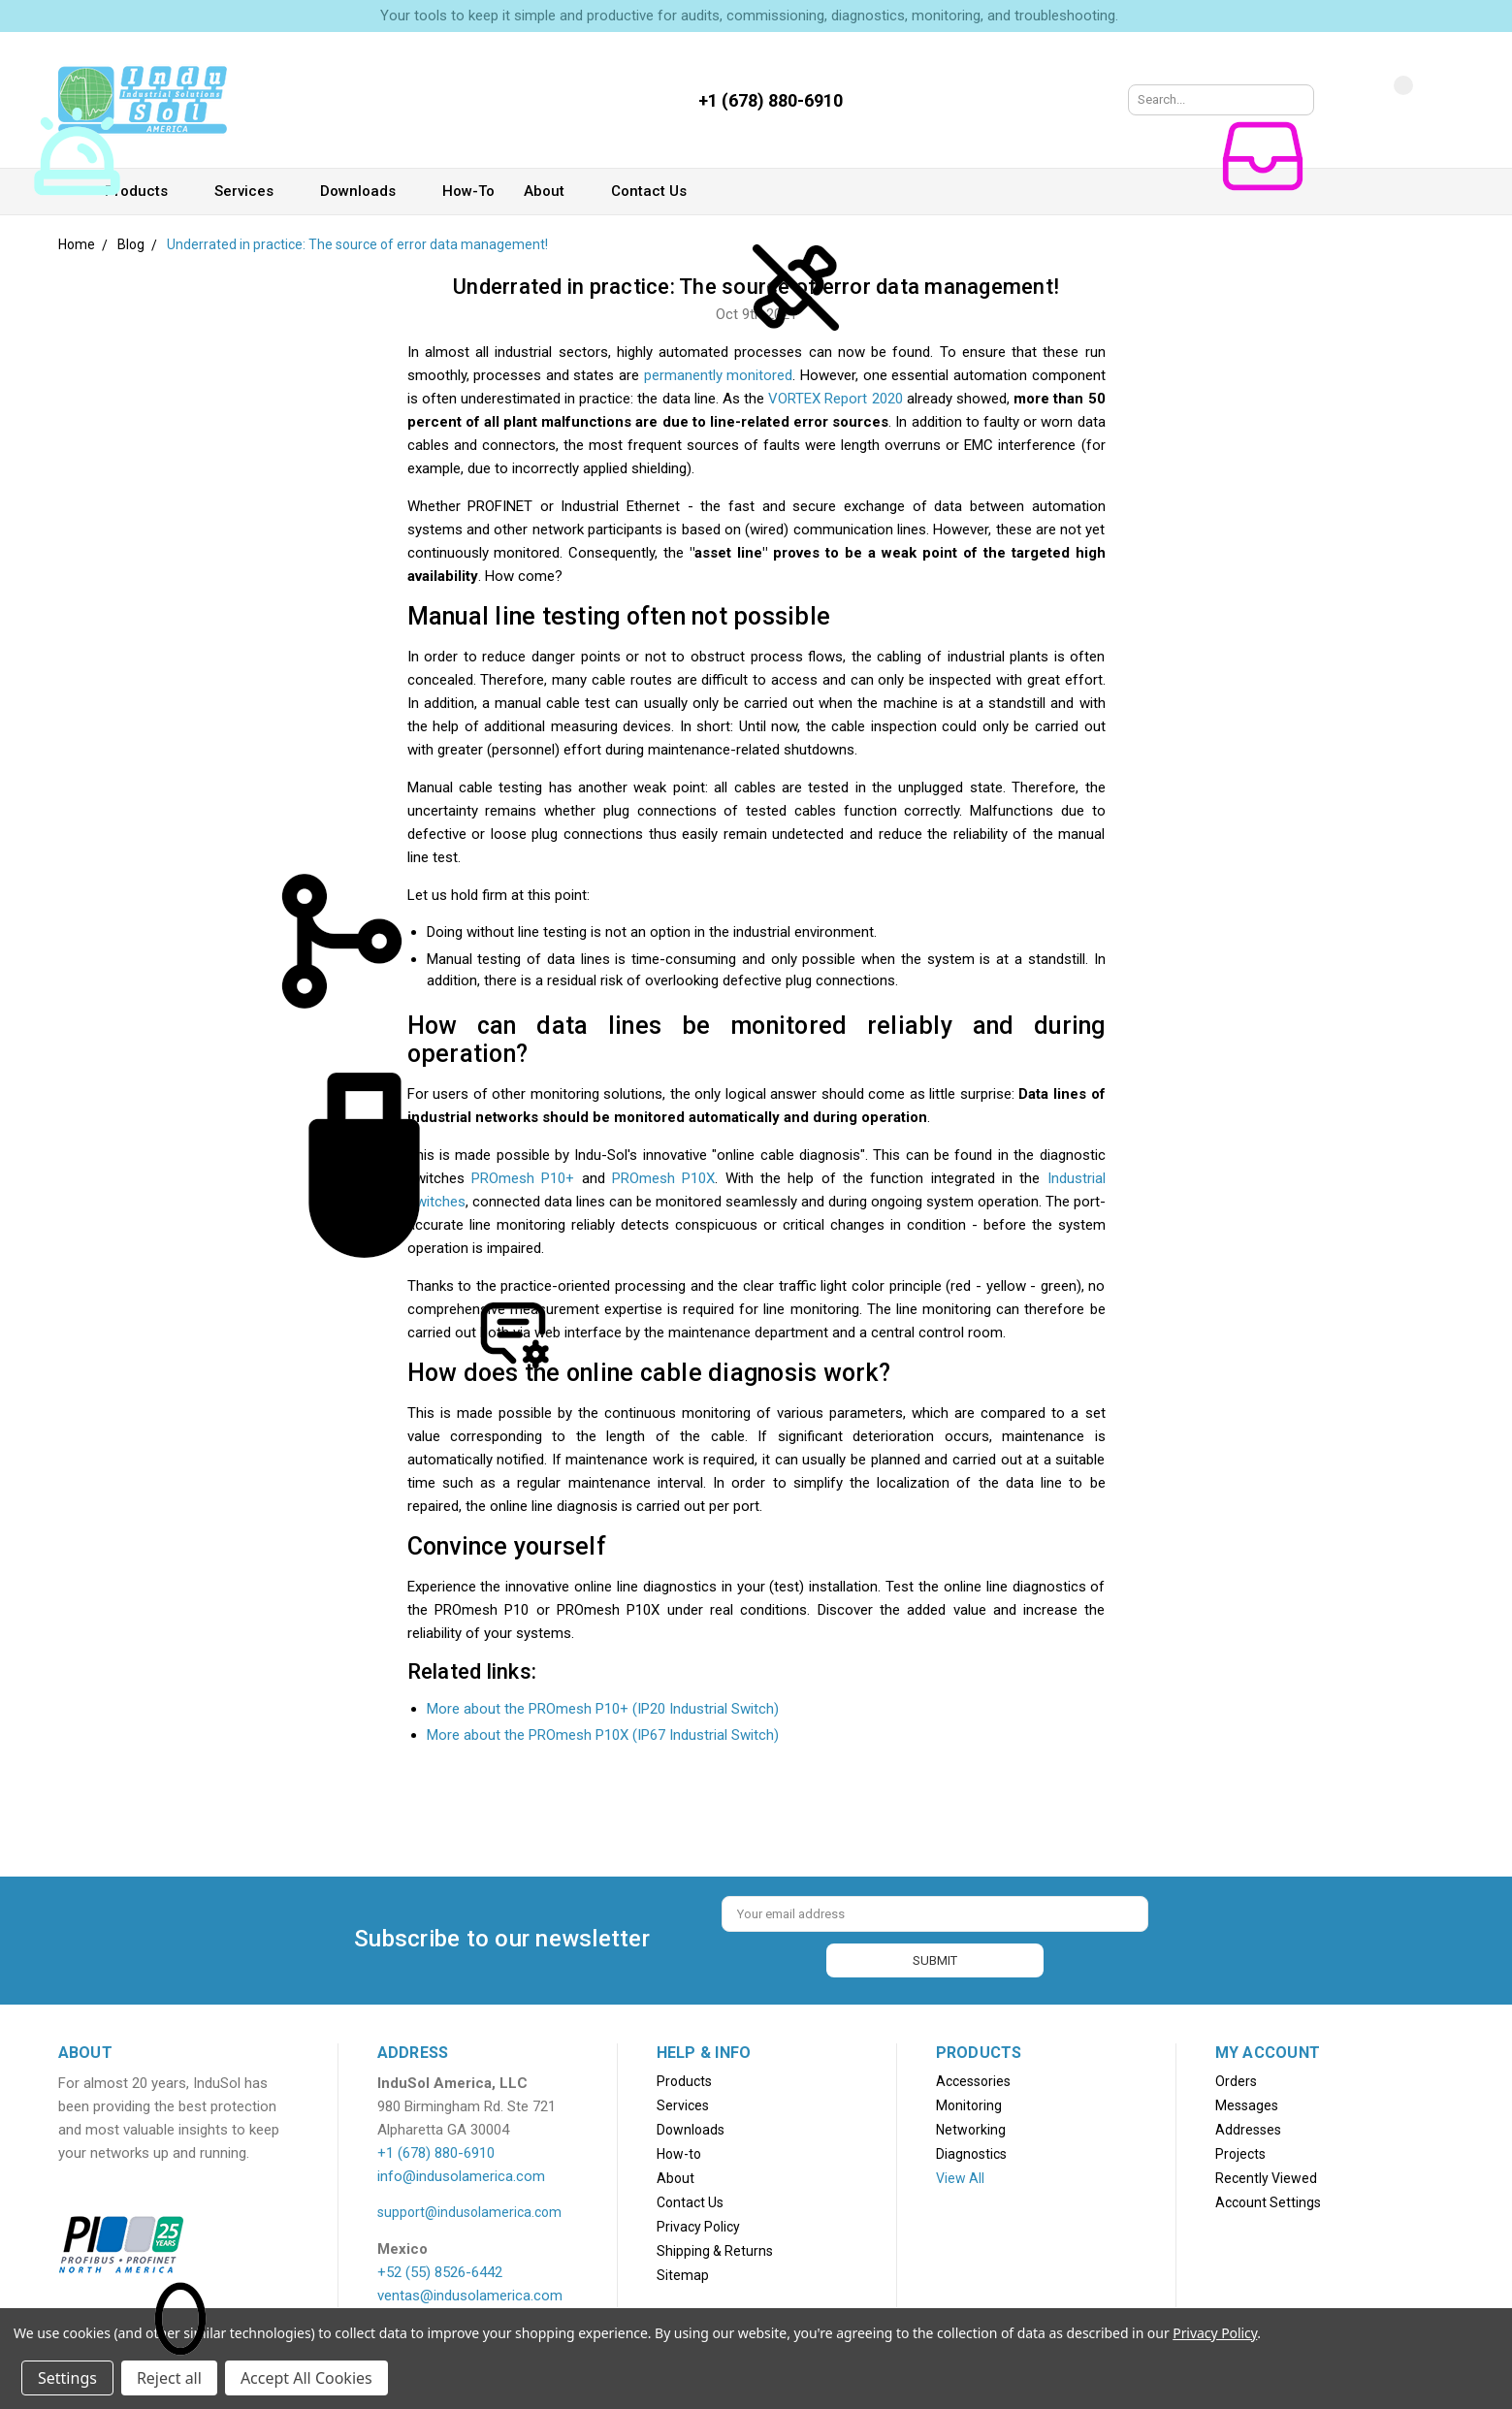  Describe the element at coordinates (341, 941) in the screenshot. I see `merge branches in version control` at that location.